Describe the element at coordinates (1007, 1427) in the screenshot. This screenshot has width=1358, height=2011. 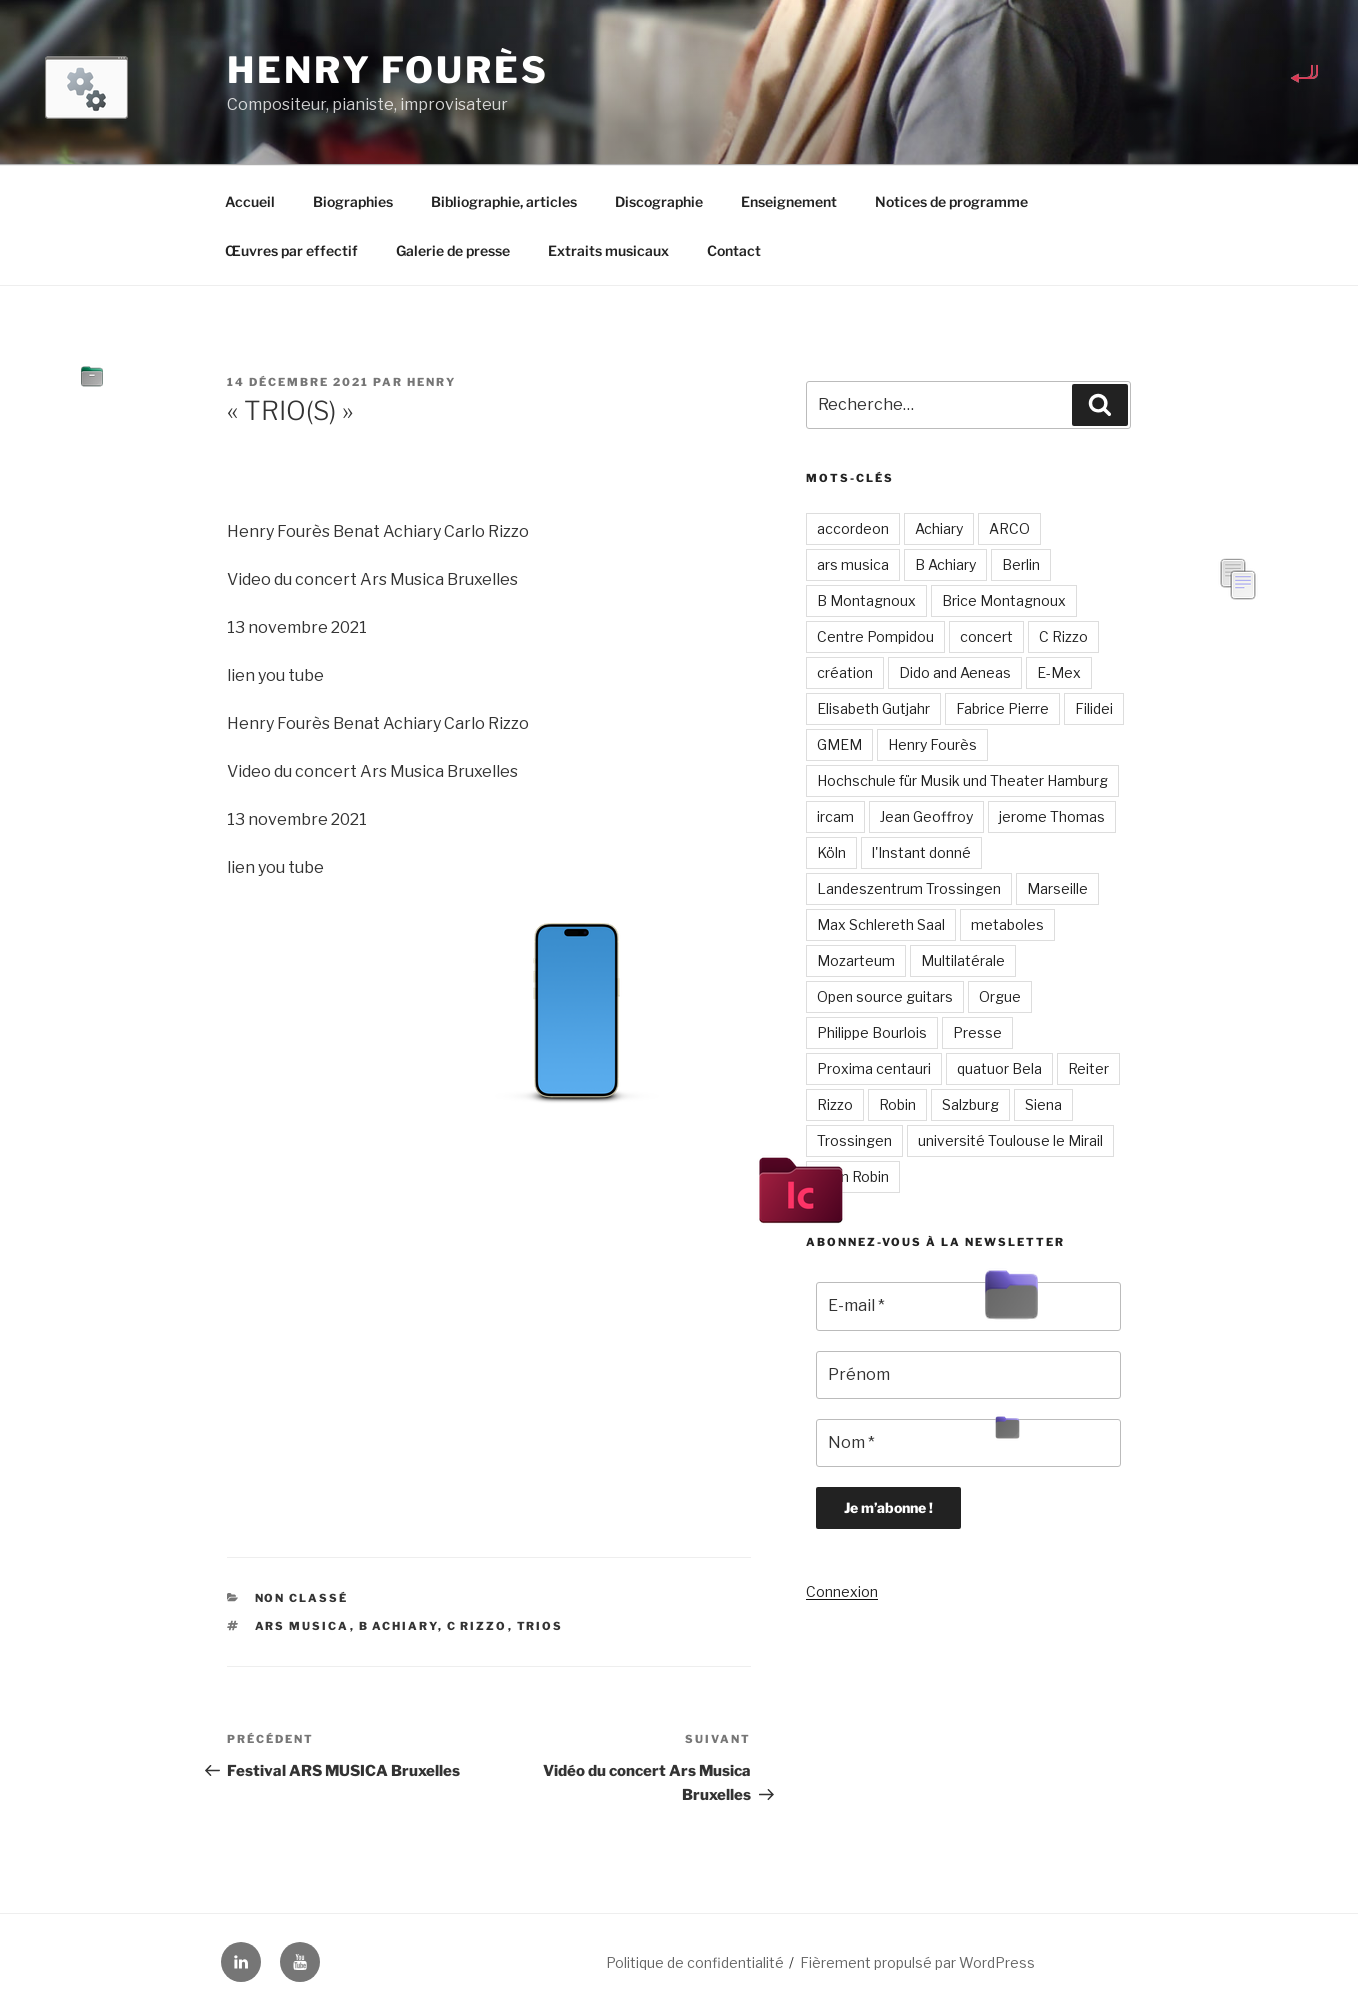
I see `open a folder to view its contents` at that location.